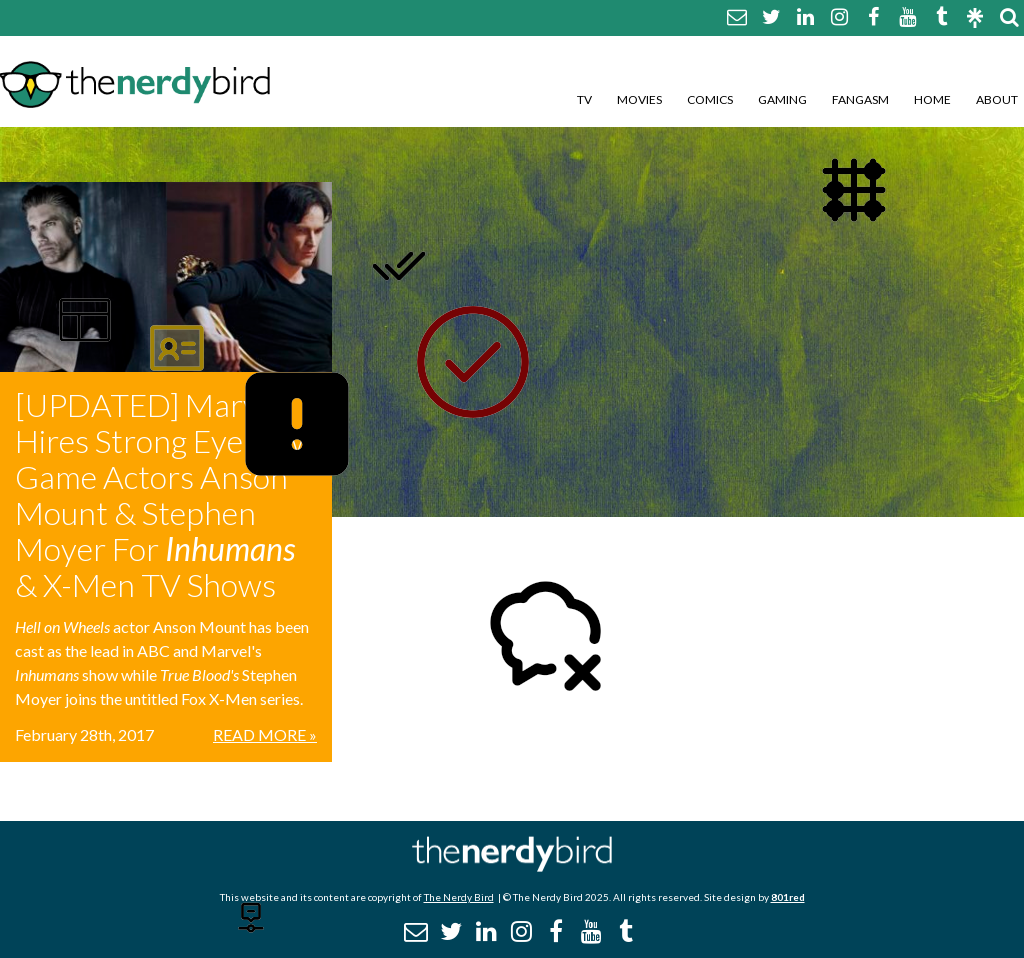 Image resolution: width=1024 pixels, height=958 pixels. Describe the element at coordinates (399, 266) in the screenshot. I see `indicates all items have been completed or verified` at that location.